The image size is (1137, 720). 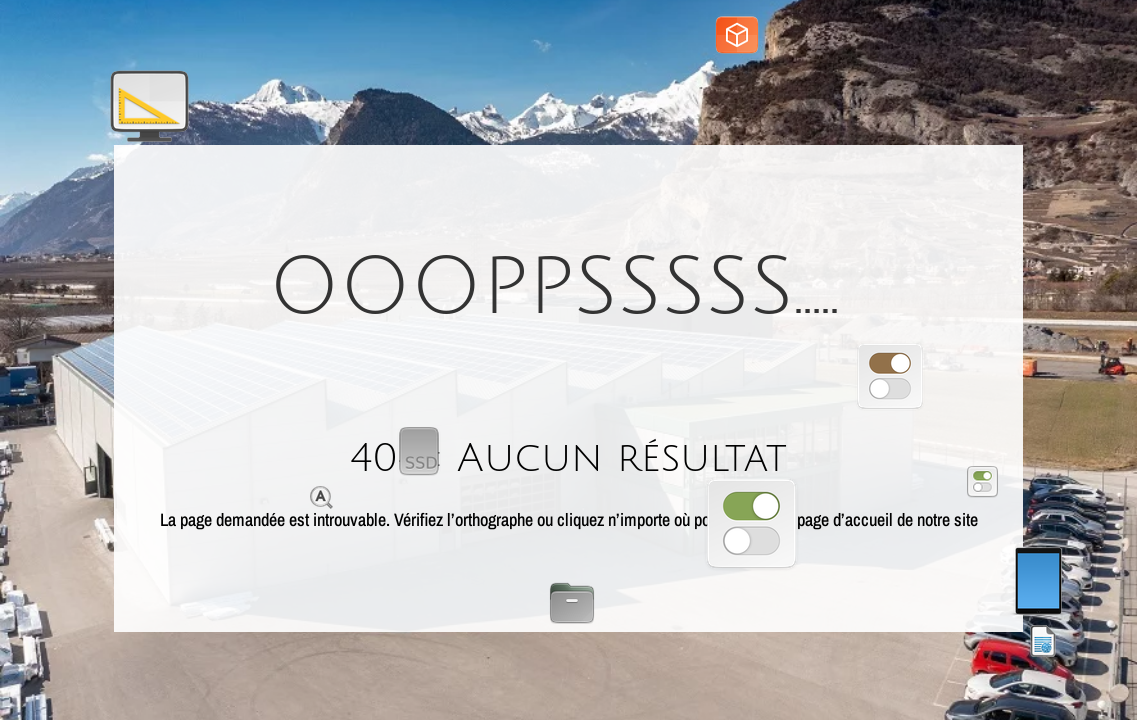 What do you see at coordinates (321, 497) in the screenshot?
I see `find text or search within document` at bounding box center [321, 497].